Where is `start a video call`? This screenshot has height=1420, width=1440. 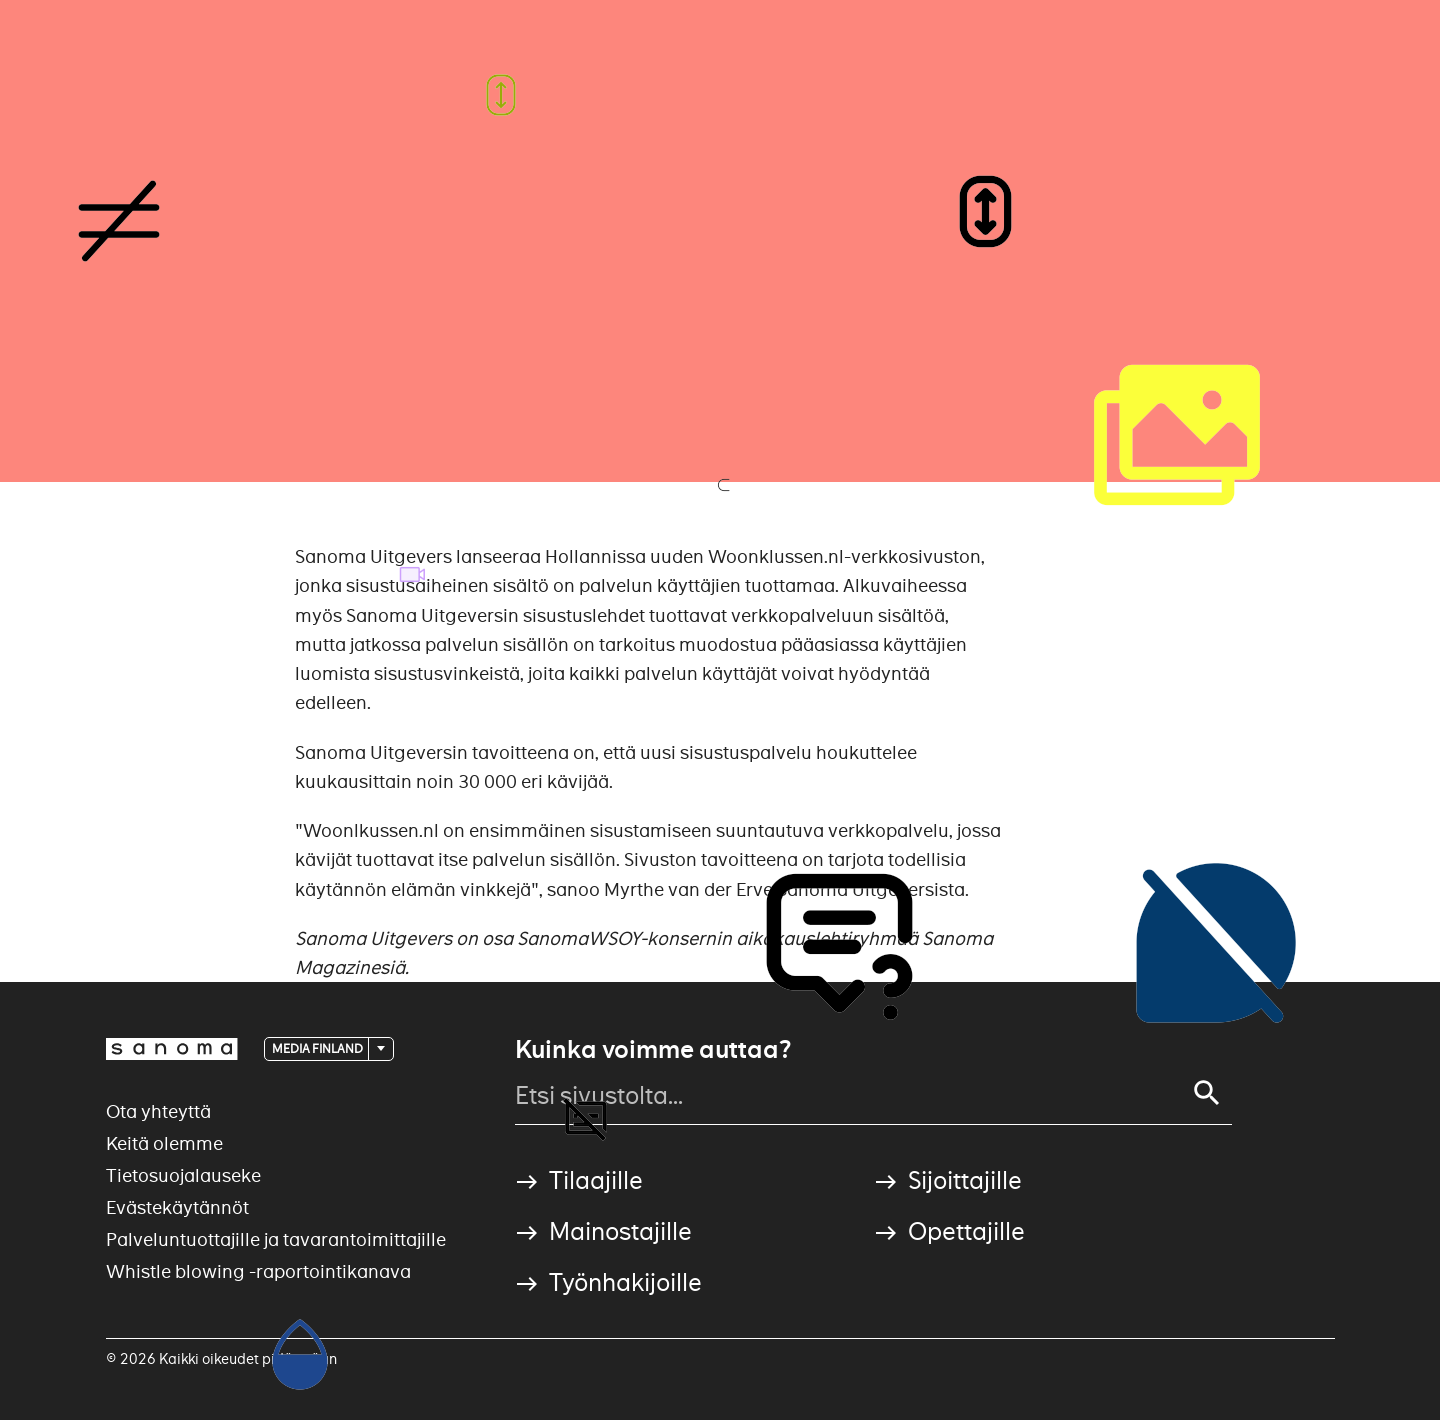 start a video call is located at coordinates (411, 574).